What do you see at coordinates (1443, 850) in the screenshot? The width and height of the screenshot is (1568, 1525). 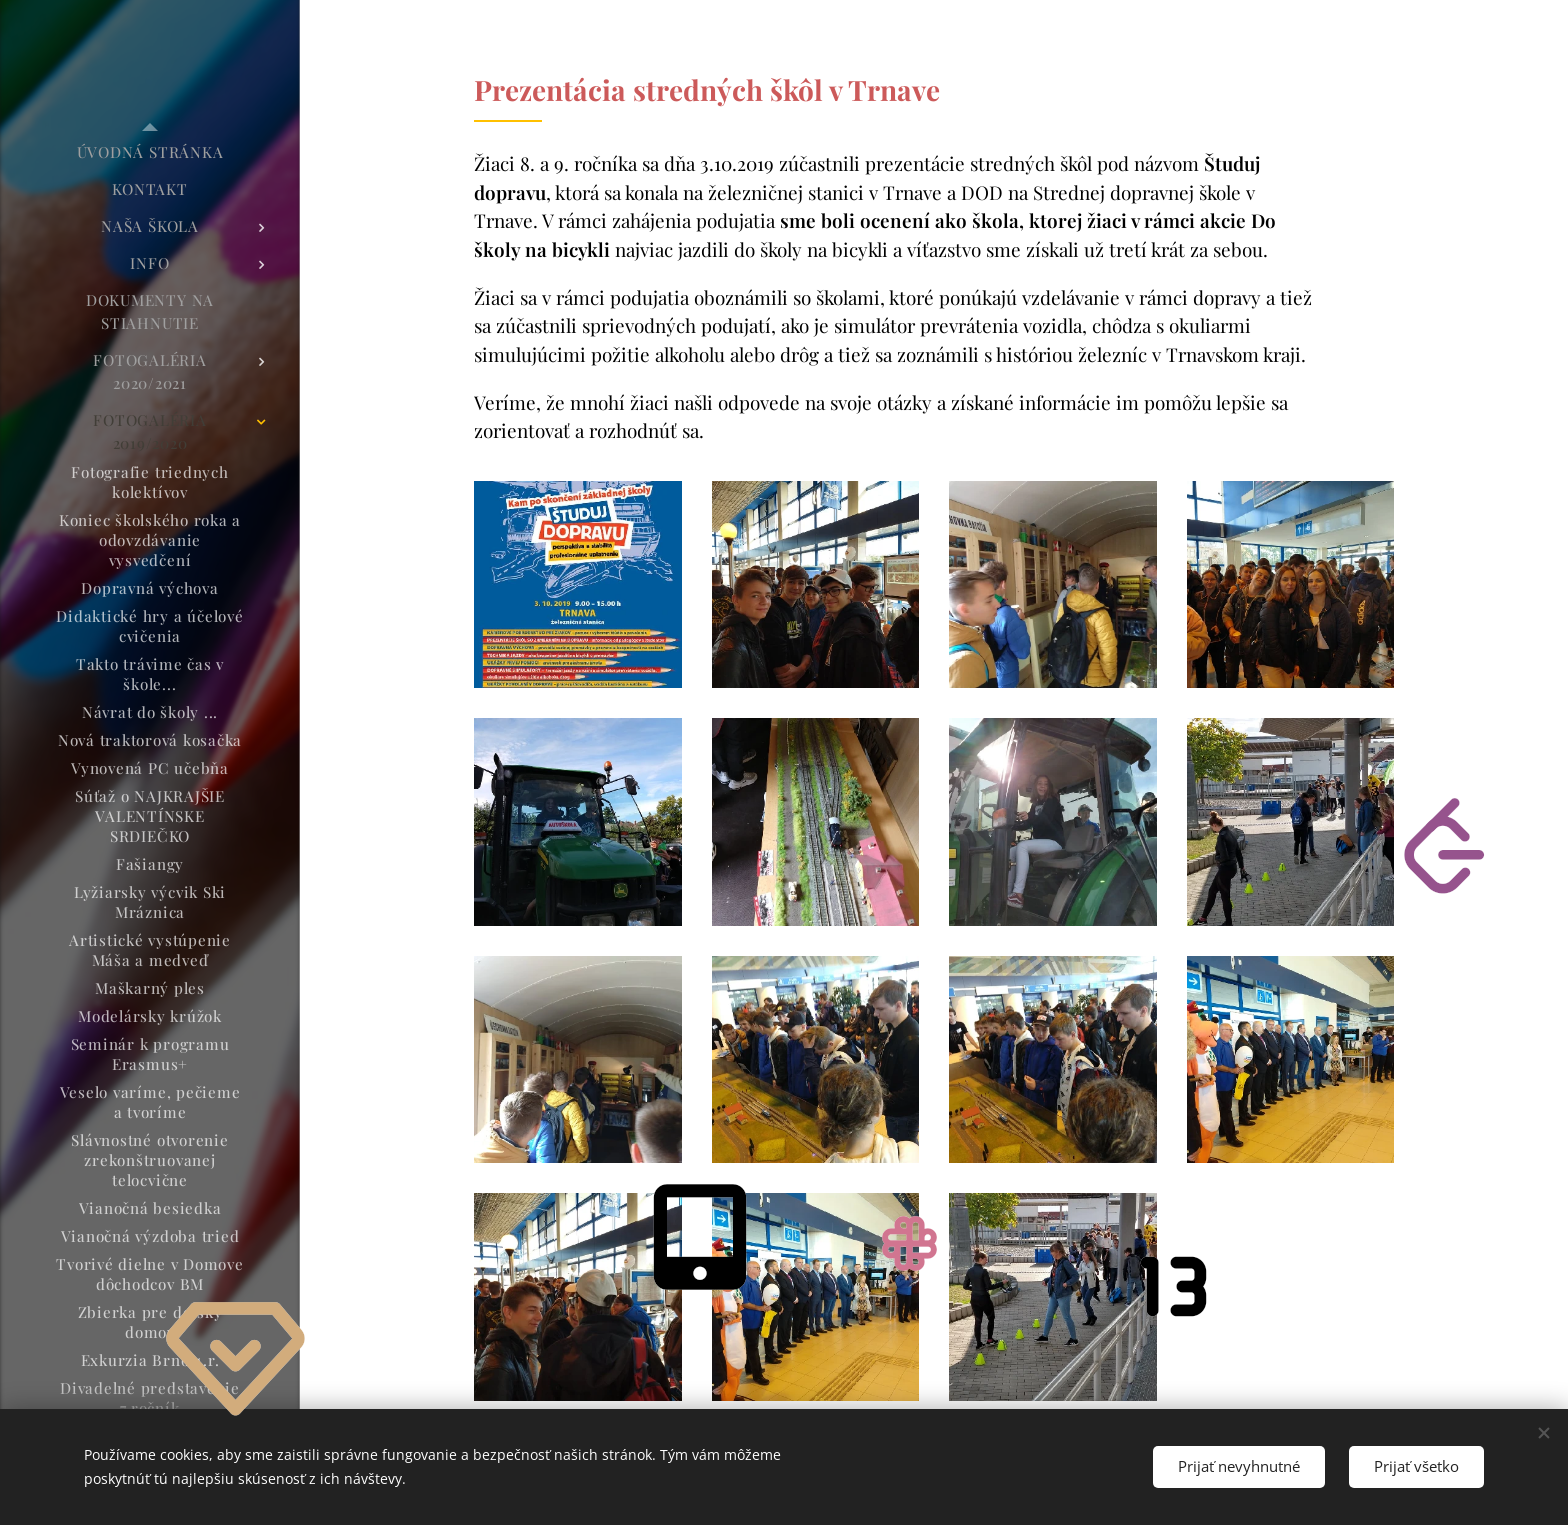 I see `visit leetcode coding practice platform` at bounding box center [1443, 850].